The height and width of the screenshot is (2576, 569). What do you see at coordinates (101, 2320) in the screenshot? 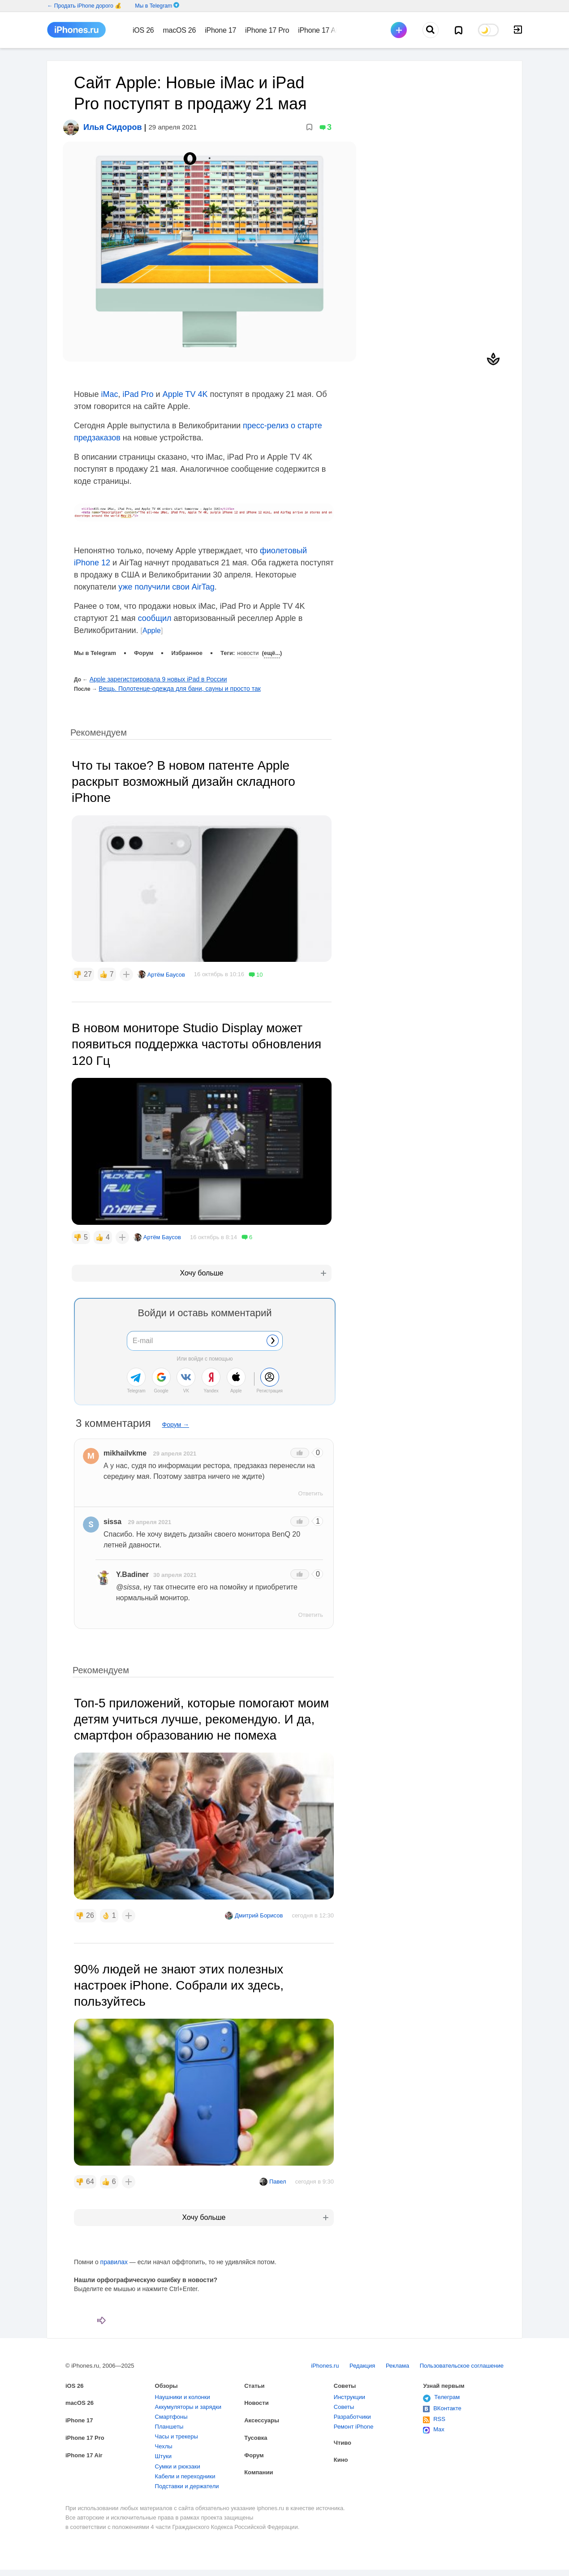
I see `skip forward or advance to next item` at bounding box center [101, 2320].